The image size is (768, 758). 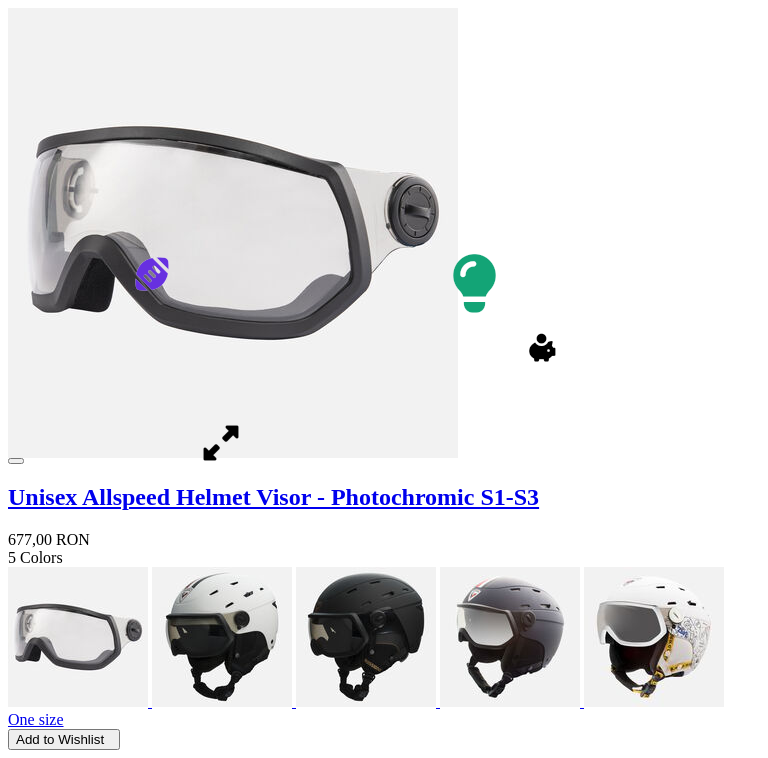 I want to click on access football or american sports content, so click(x=152, y=274).